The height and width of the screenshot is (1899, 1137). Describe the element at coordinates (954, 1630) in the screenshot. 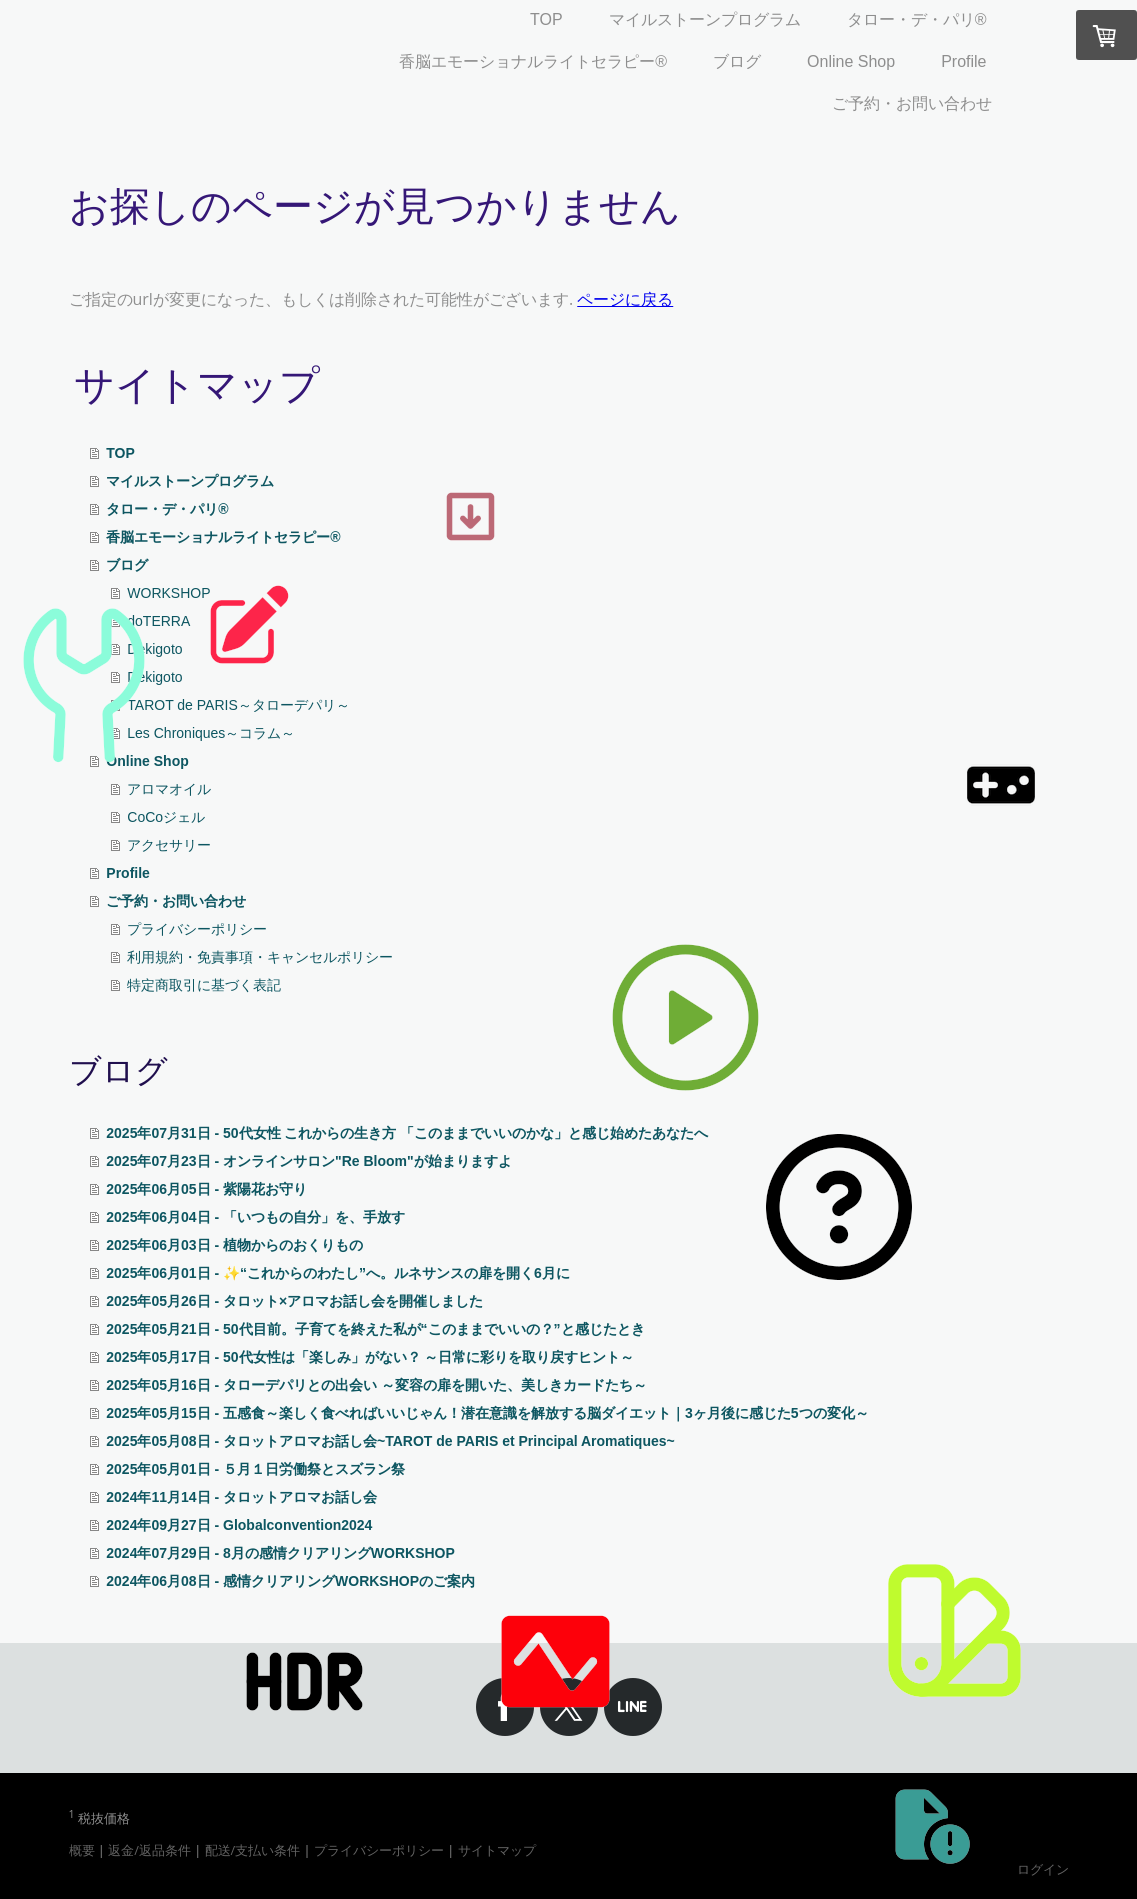

I see `browse color palette or theme options` at that location.